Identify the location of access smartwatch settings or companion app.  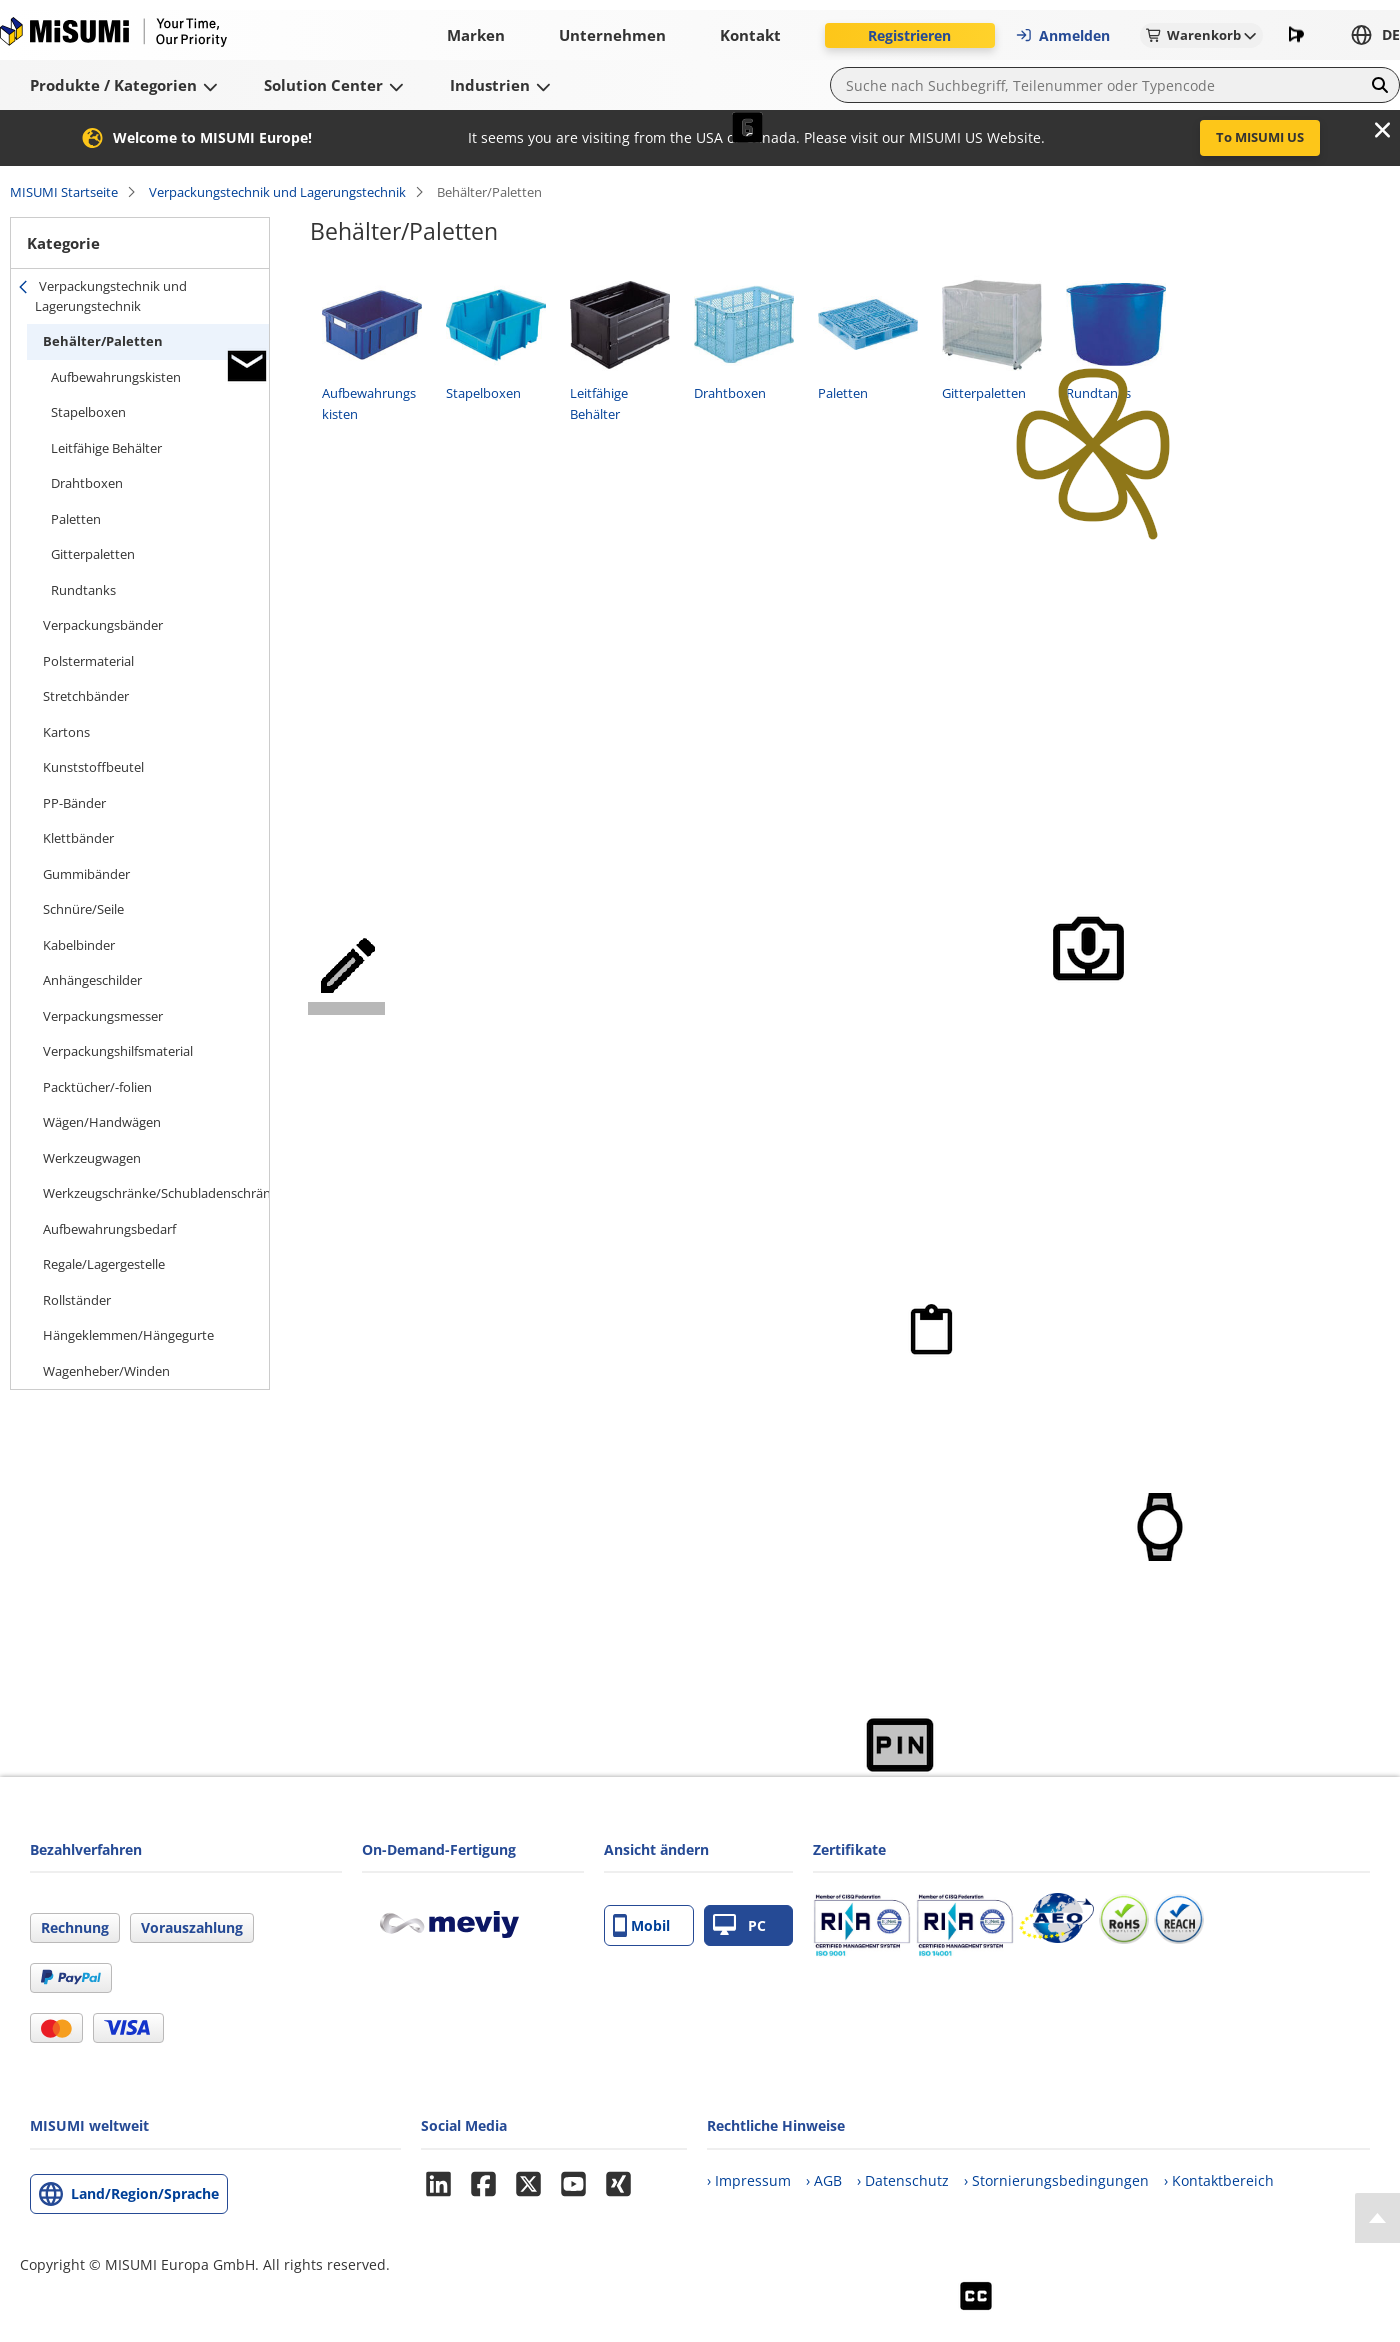
(1160, 1527).